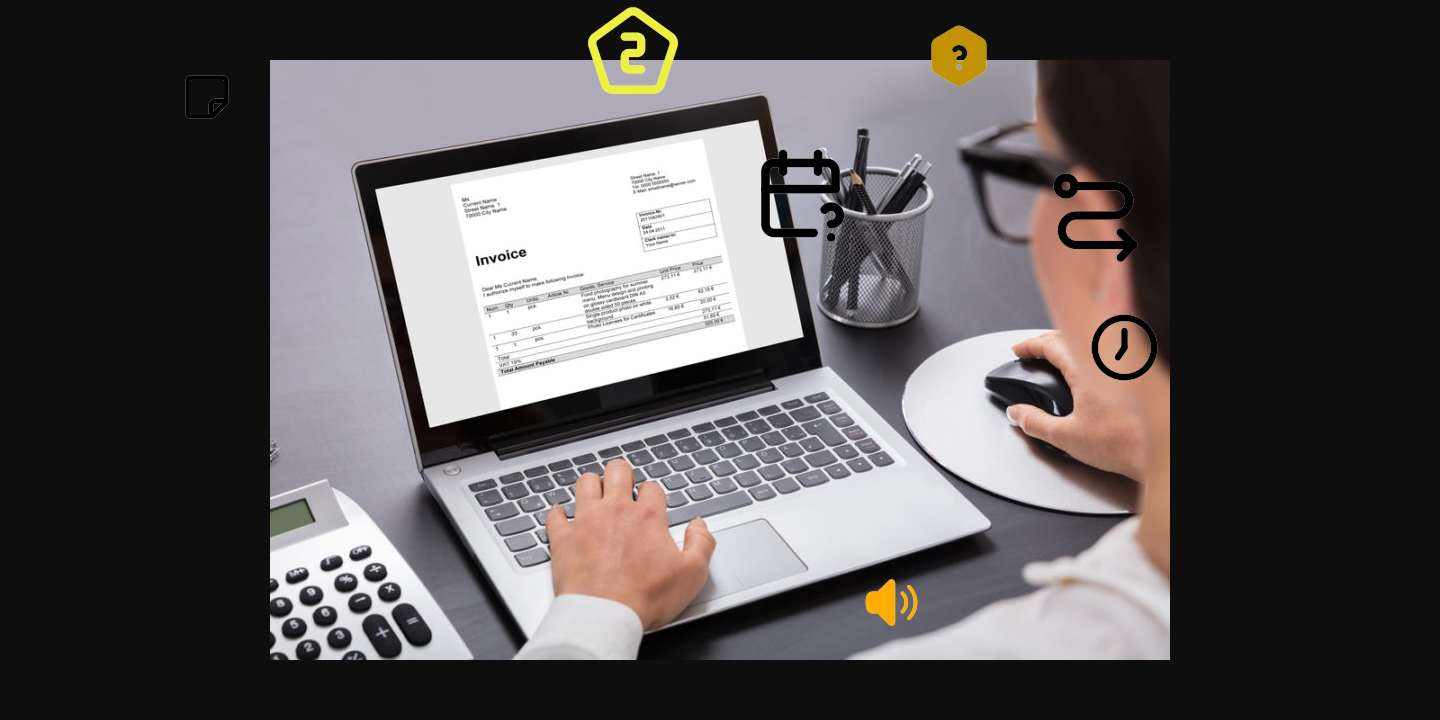 This screenshot has height=720, width=1440. What do you see at coordinates (800, 193) in the screenshot?
I see `check for unconfirmed or pending events` at bounding box center [800, 193].